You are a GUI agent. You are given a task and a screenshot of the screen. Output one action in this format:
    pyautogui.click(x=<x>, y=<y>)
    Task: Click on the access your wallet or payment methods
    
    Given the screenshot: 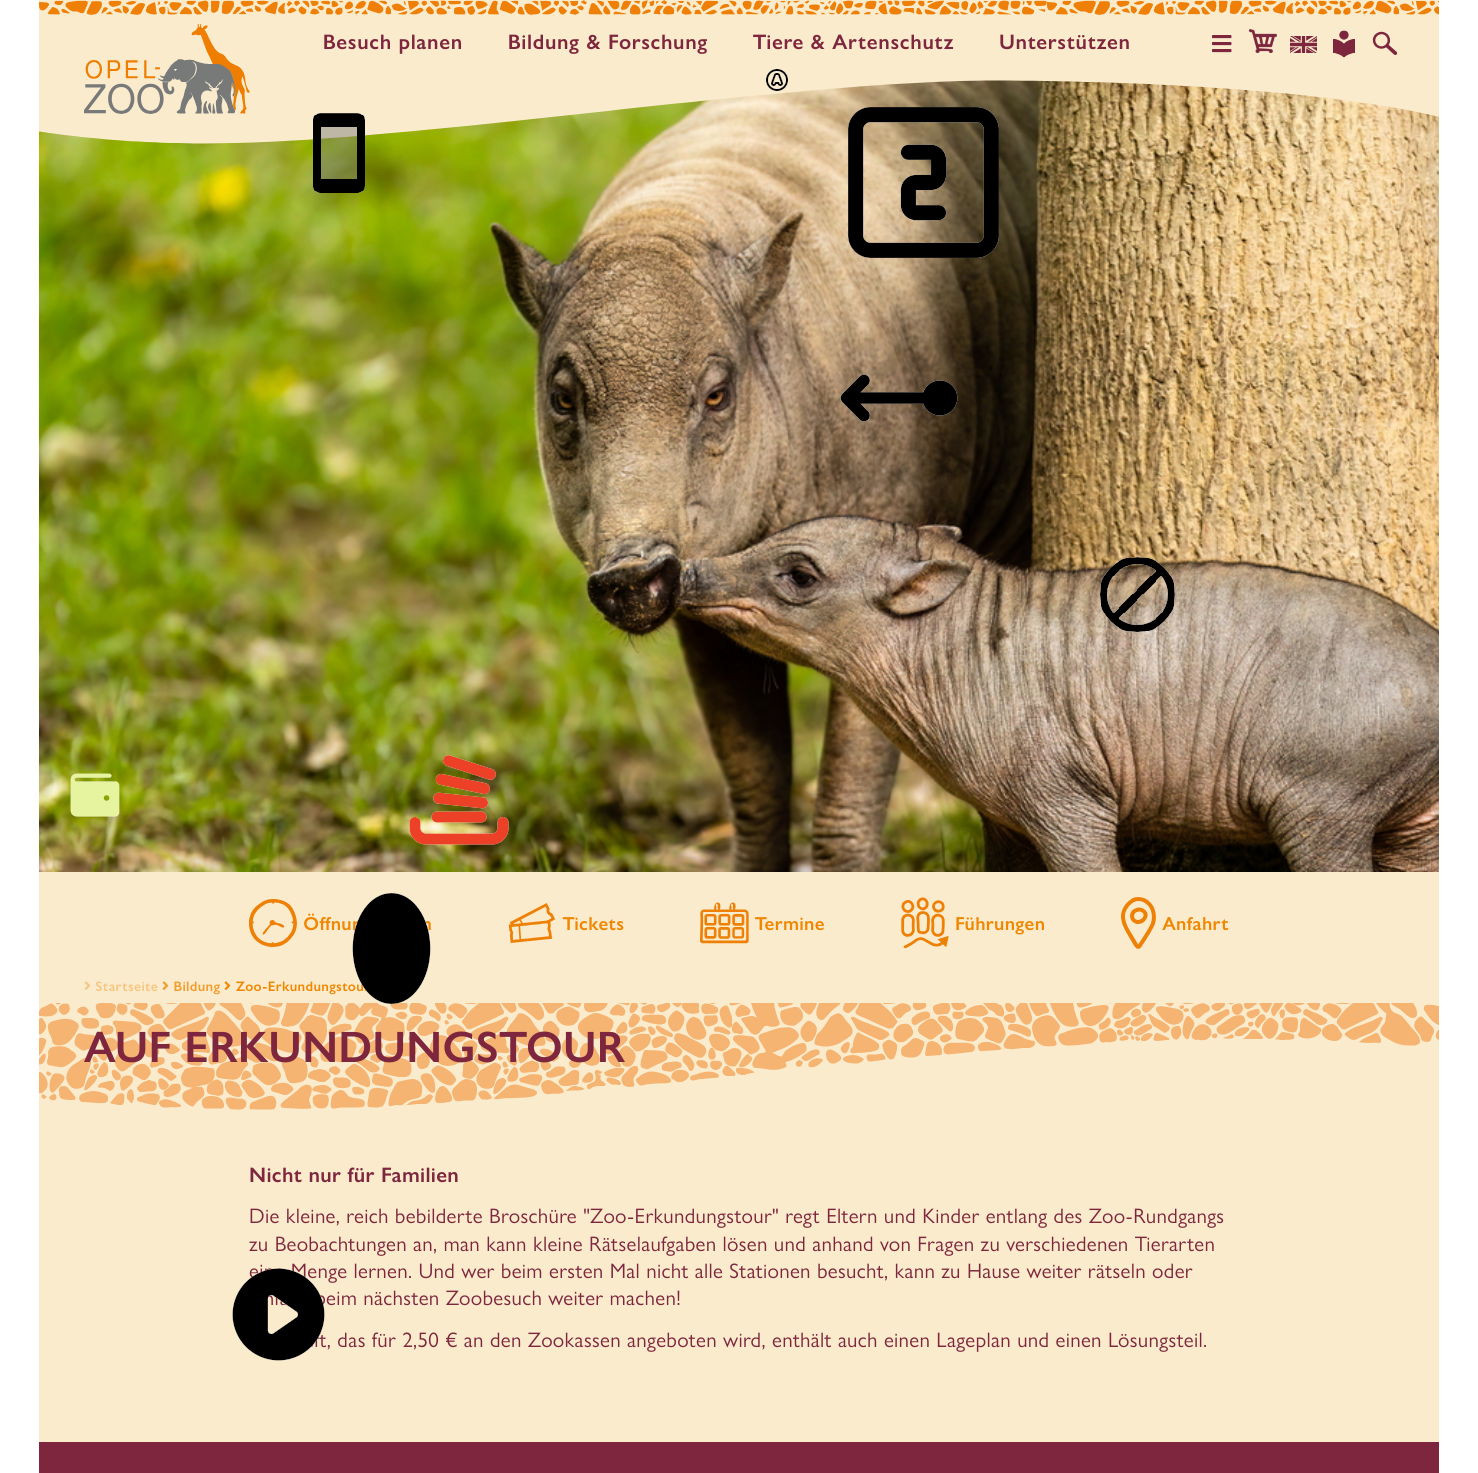 What is the action you would take?
    pyautogui.click(x=94, y=797)
    